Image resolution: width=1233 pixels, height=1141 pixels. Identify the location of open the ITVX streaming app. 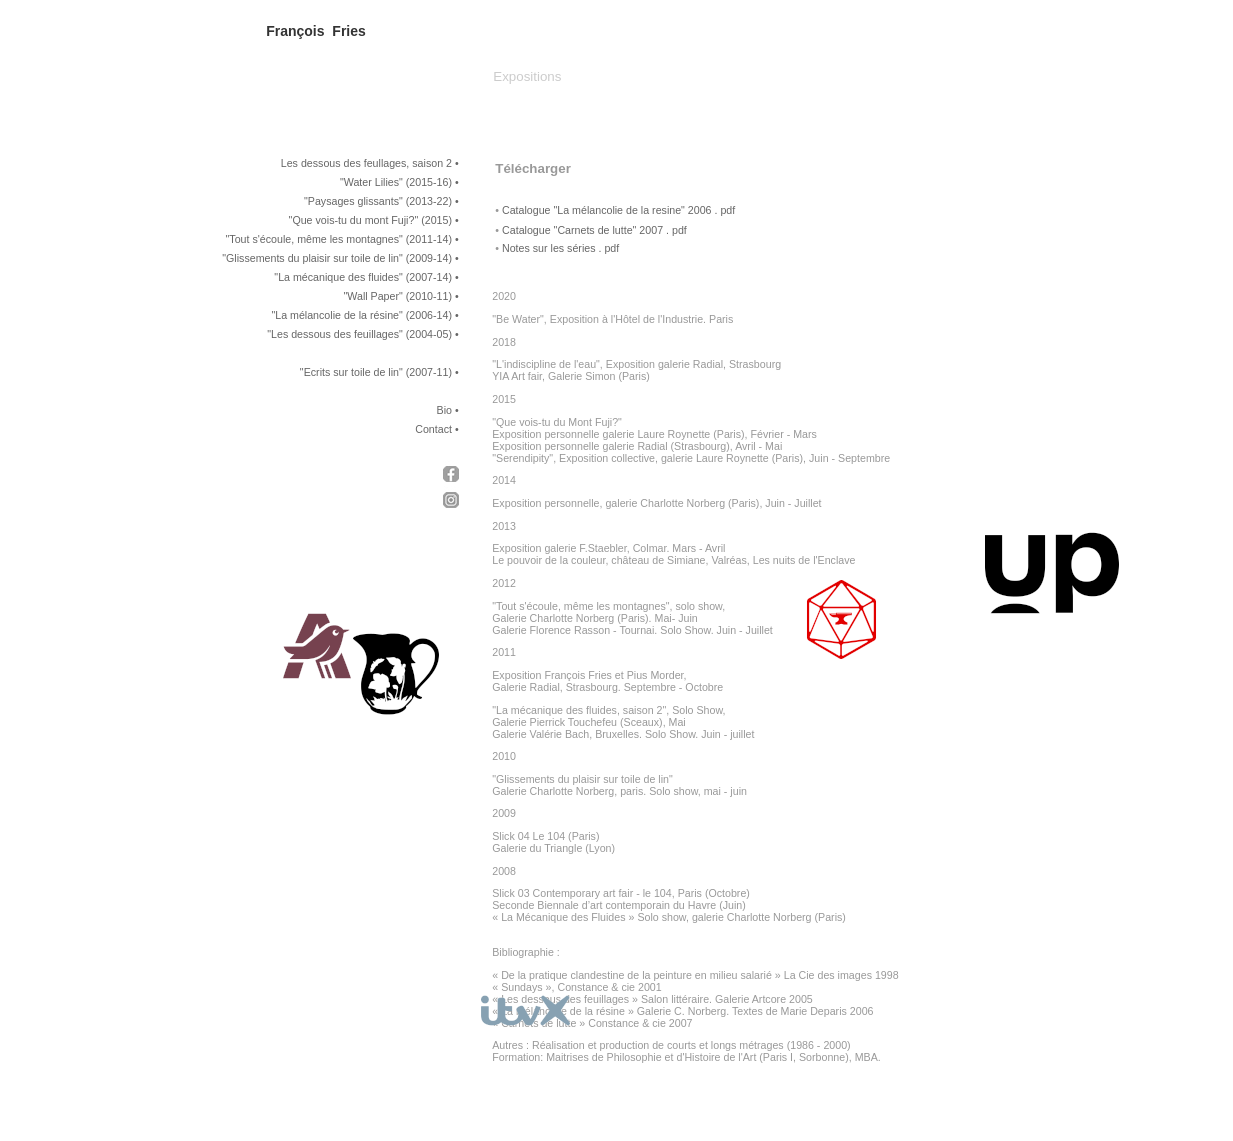
(525, 1010).